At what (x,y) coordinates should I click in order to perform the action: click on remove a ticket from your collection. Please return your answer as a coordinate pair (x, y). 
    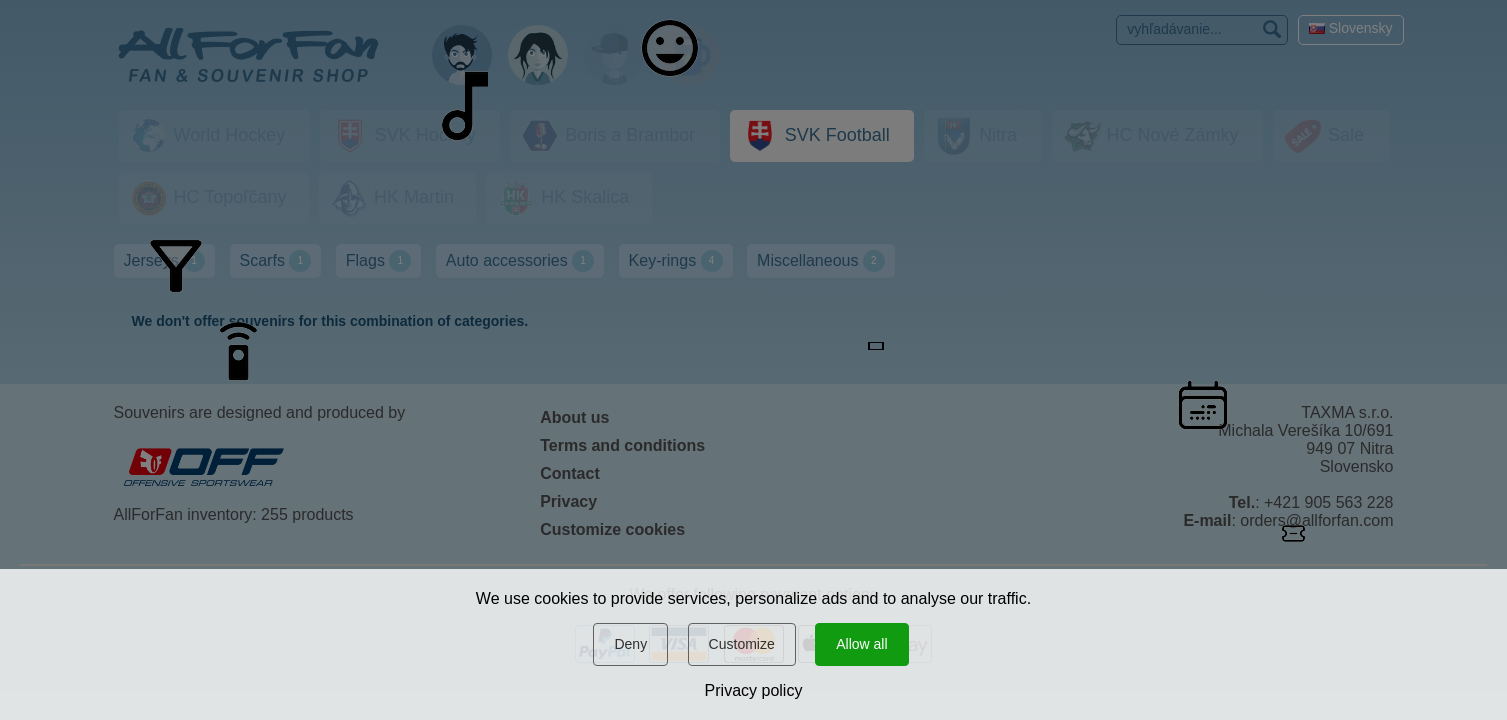
    Looking at the image, I should click on (1293, 533).